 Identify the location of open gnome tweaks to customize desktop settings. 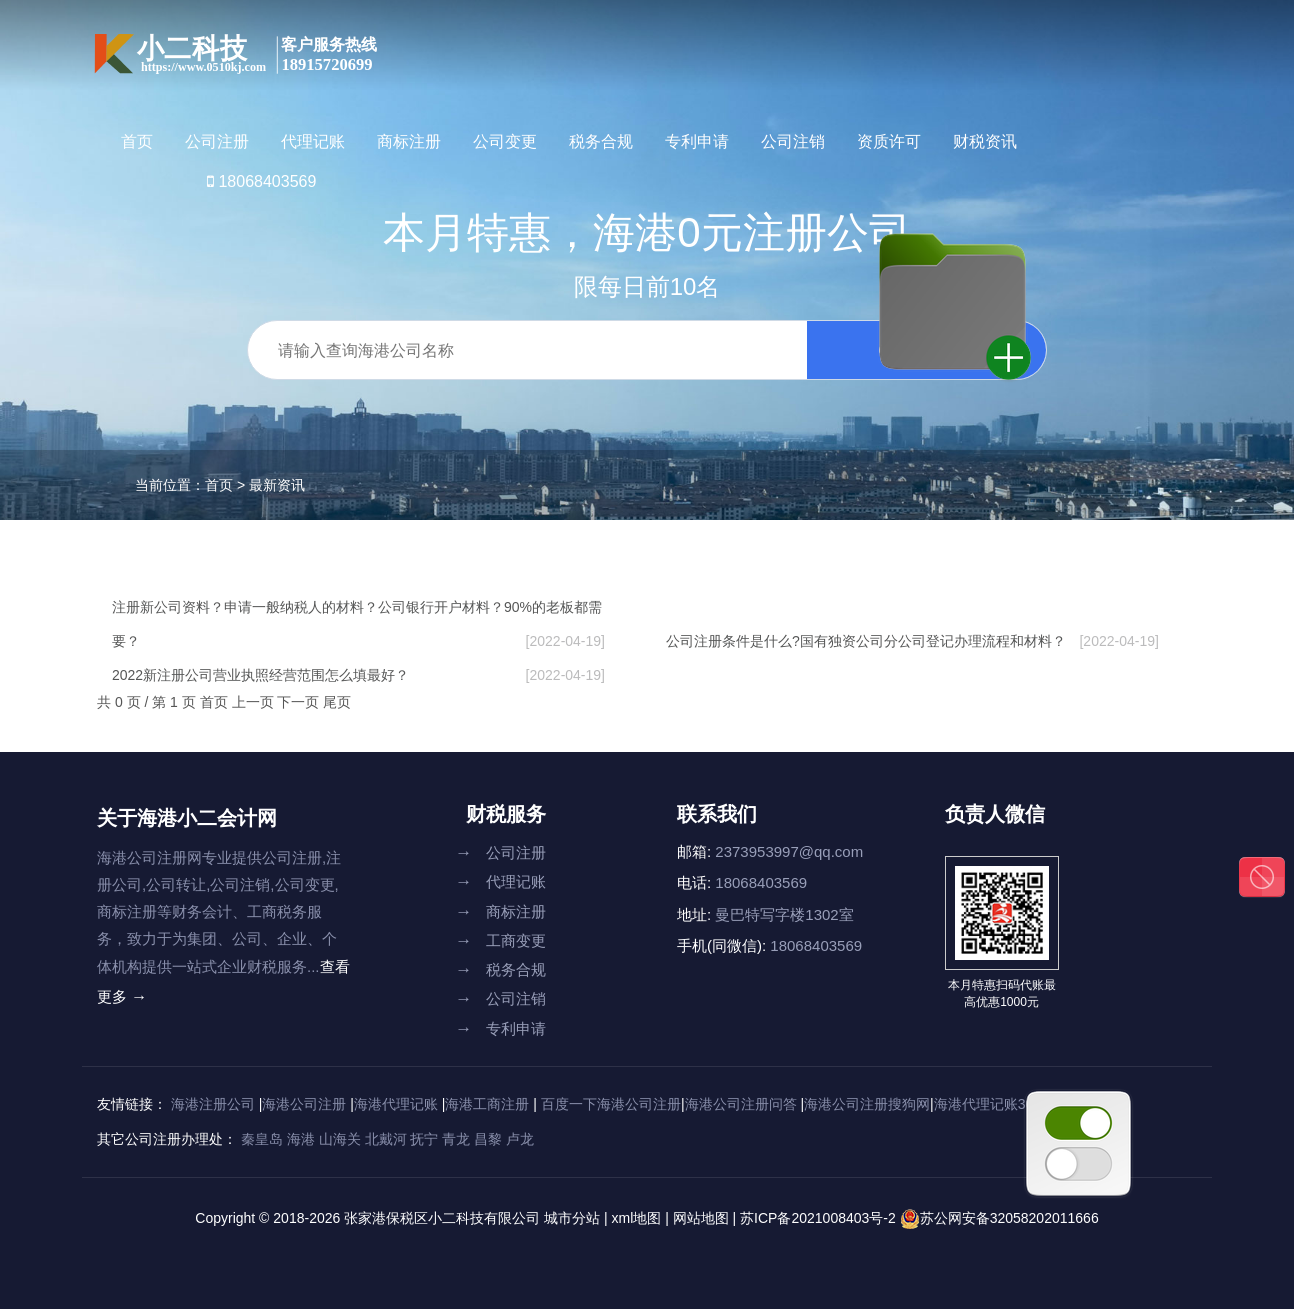
(1078, 1143).